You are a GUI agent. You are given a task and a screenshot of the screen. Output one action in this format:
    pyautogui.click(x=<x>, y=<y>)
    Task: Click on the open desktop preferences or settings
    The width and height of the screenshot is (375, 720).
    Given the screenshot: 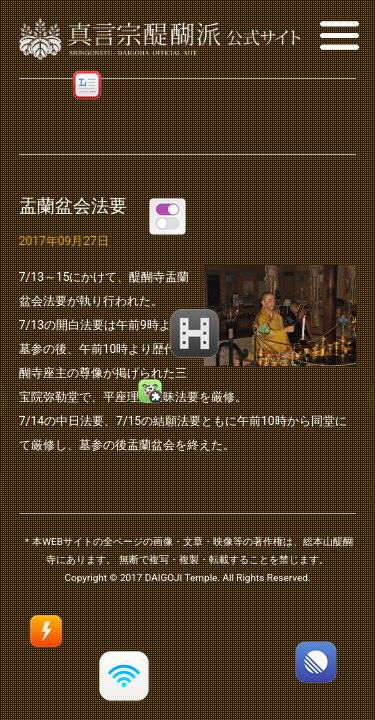 What is the action you would take?
    pyautogui.click(x=167, y=216)
    